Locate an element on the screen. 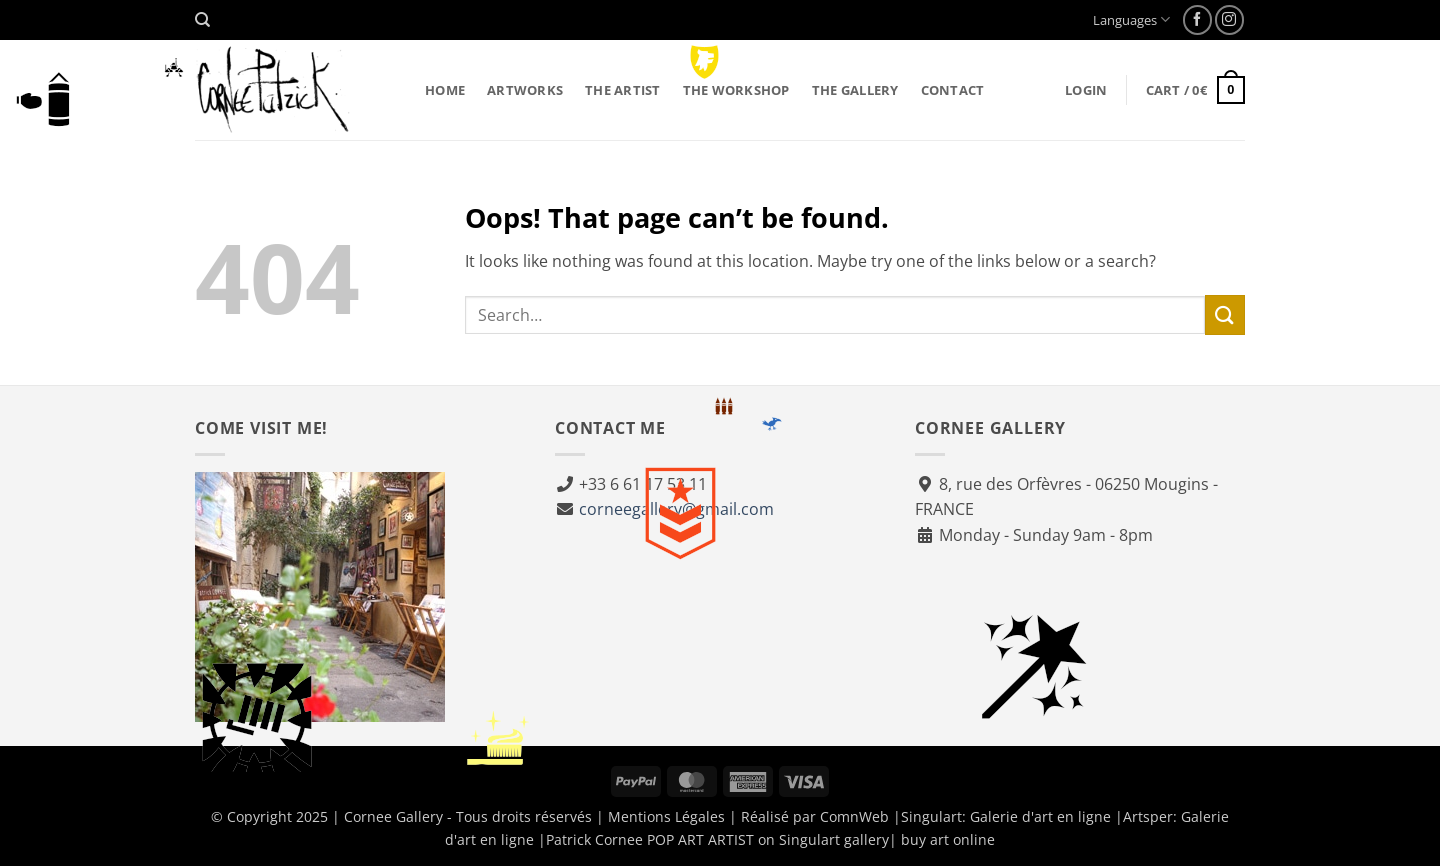  indicates rank 3 or sergeant-level status is located at coordinates (680, 513).